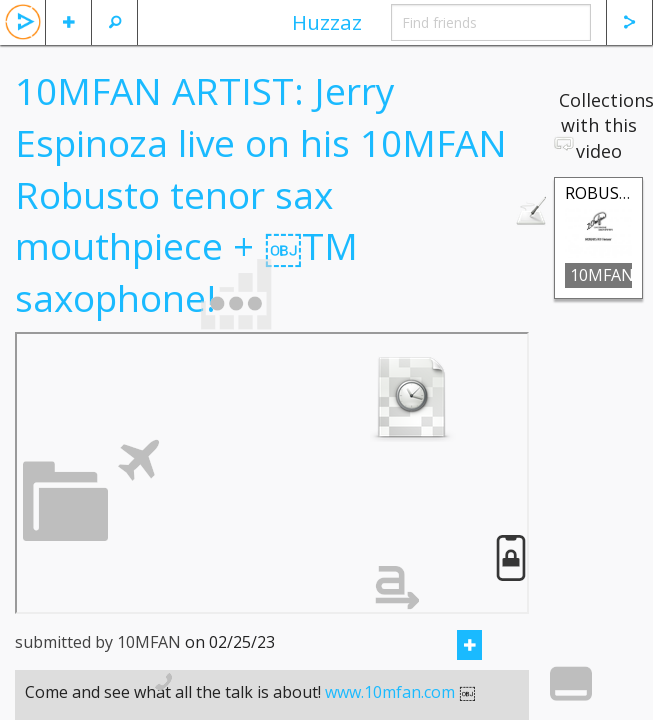 The height and width of the screenshot is (720, 653). Describe the element at coordinates (511, 558) in the screenshot. I see `device is locked or secured` at that location.